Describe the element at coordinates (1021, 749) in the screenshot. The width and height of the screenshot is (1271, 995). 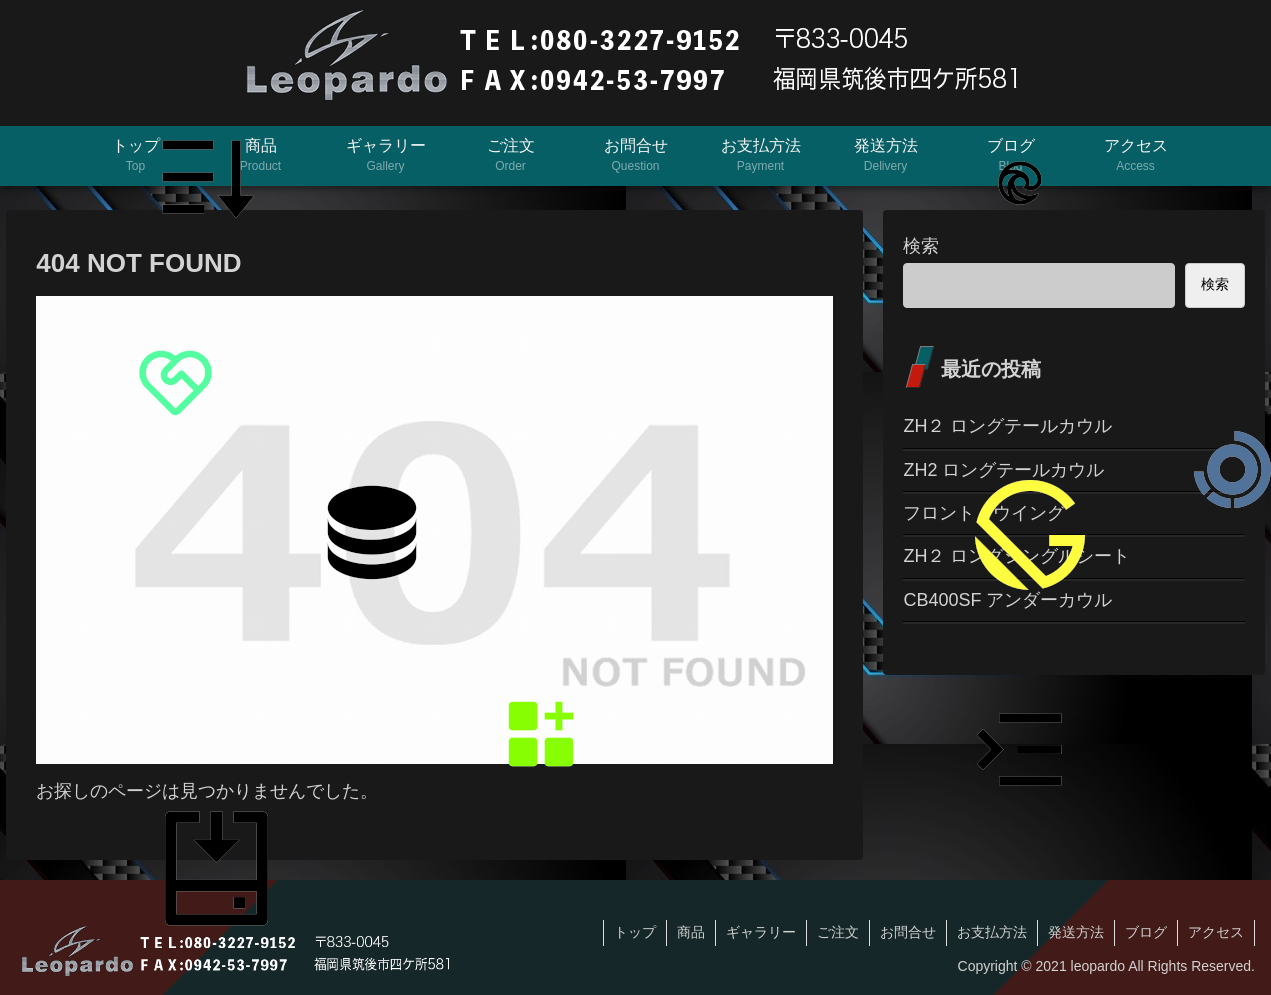
I see `collapse the side menu or navigation panel` at that location.